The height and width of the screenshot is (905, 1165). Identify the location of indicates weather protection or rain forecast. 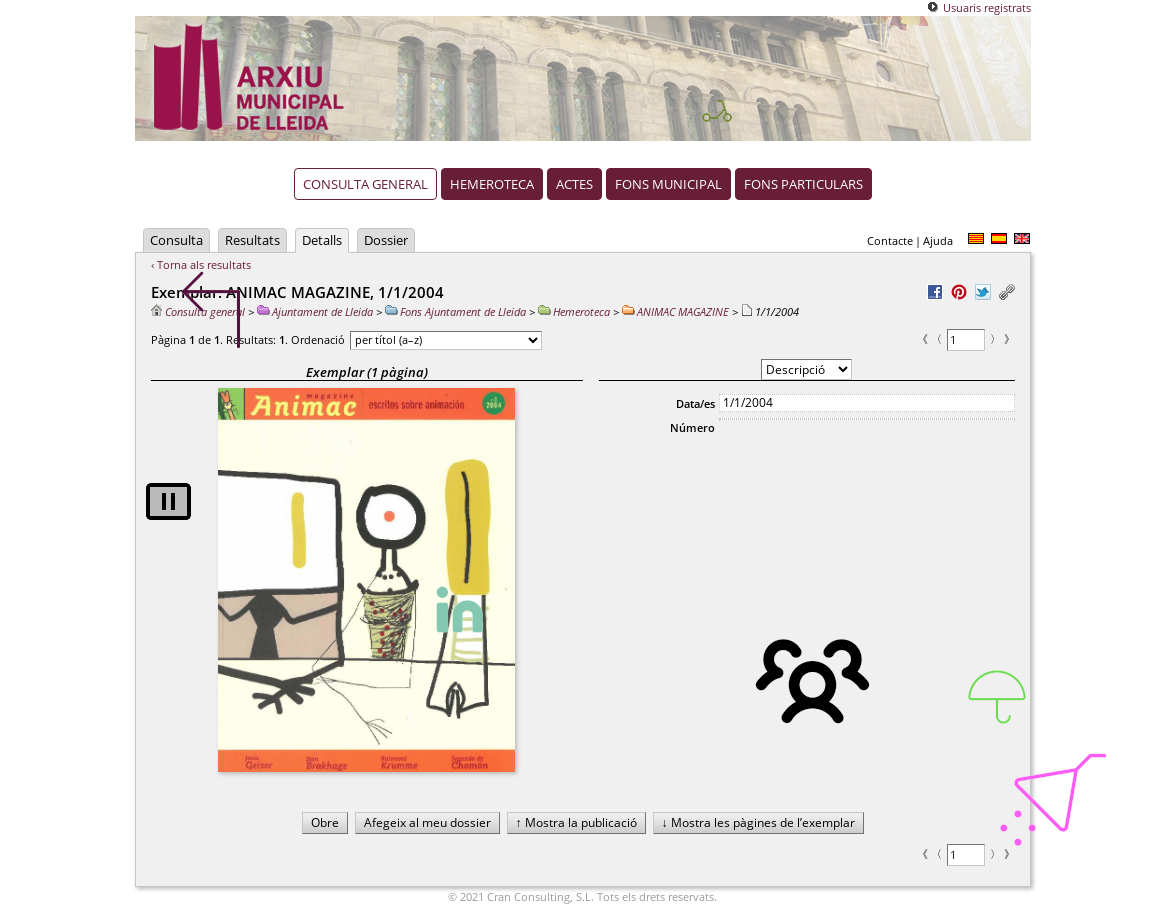
(997, 697).